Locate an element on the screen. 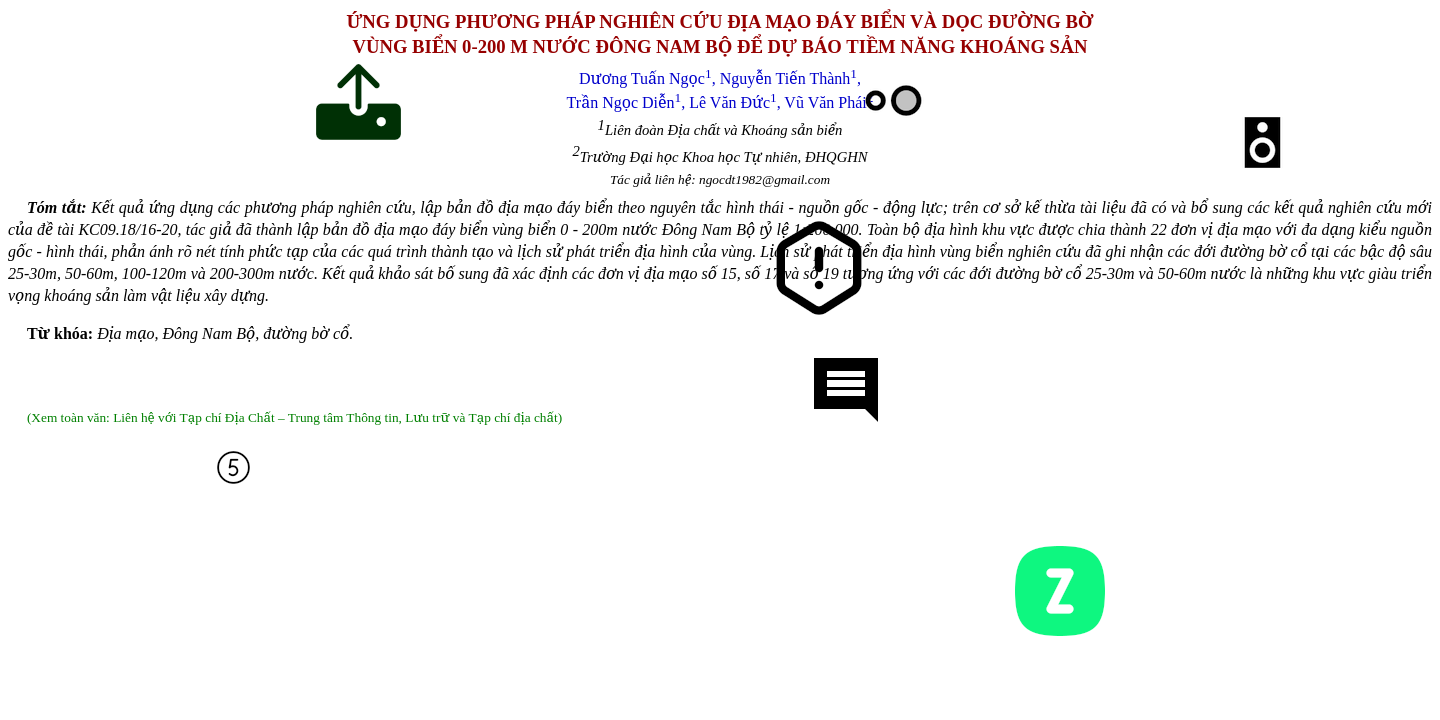  app icon for a service or brand starting with "Z" is located at coordinates (1060, 591).